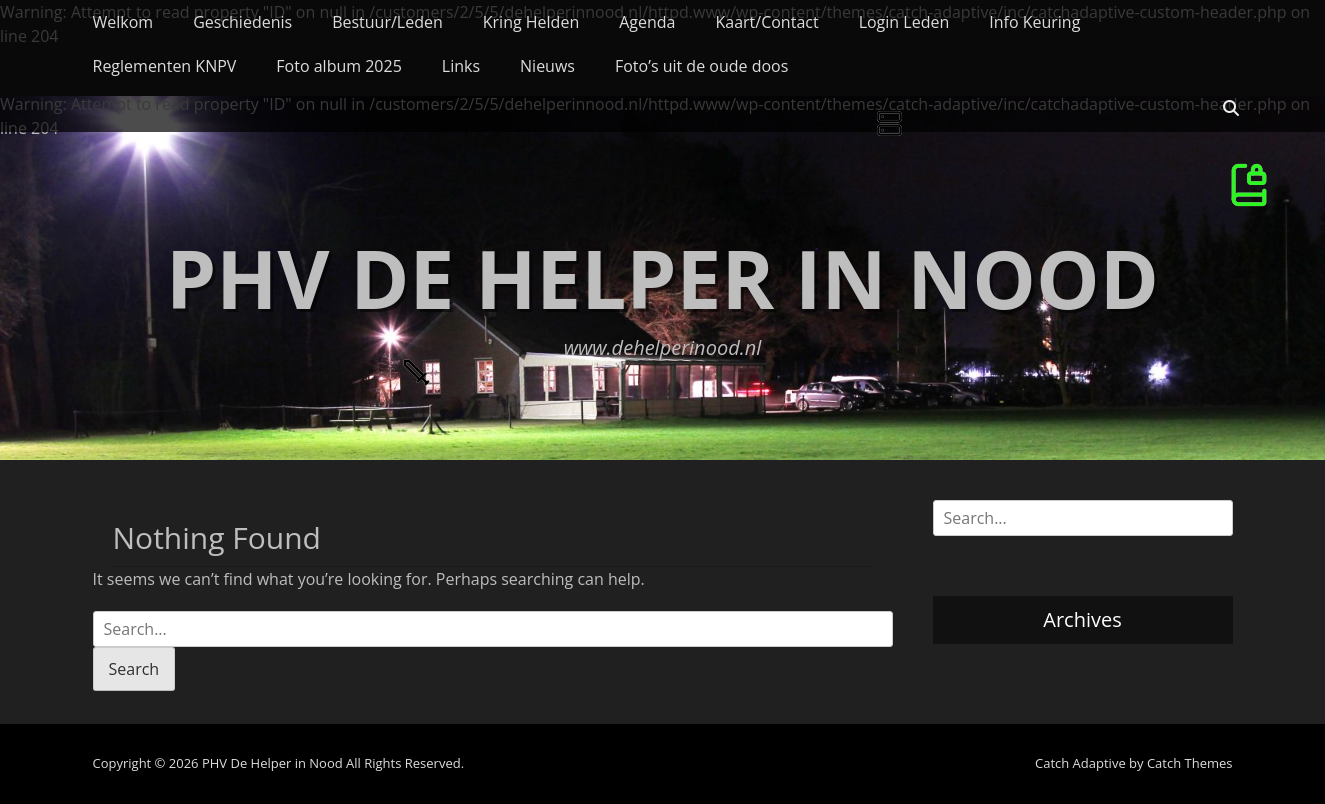 Image resolution: width=1325 pixels, height=804 pixels. Describe the element at coordinates (889, 123) in the screenshot. I see `access server settings or management` at that location.